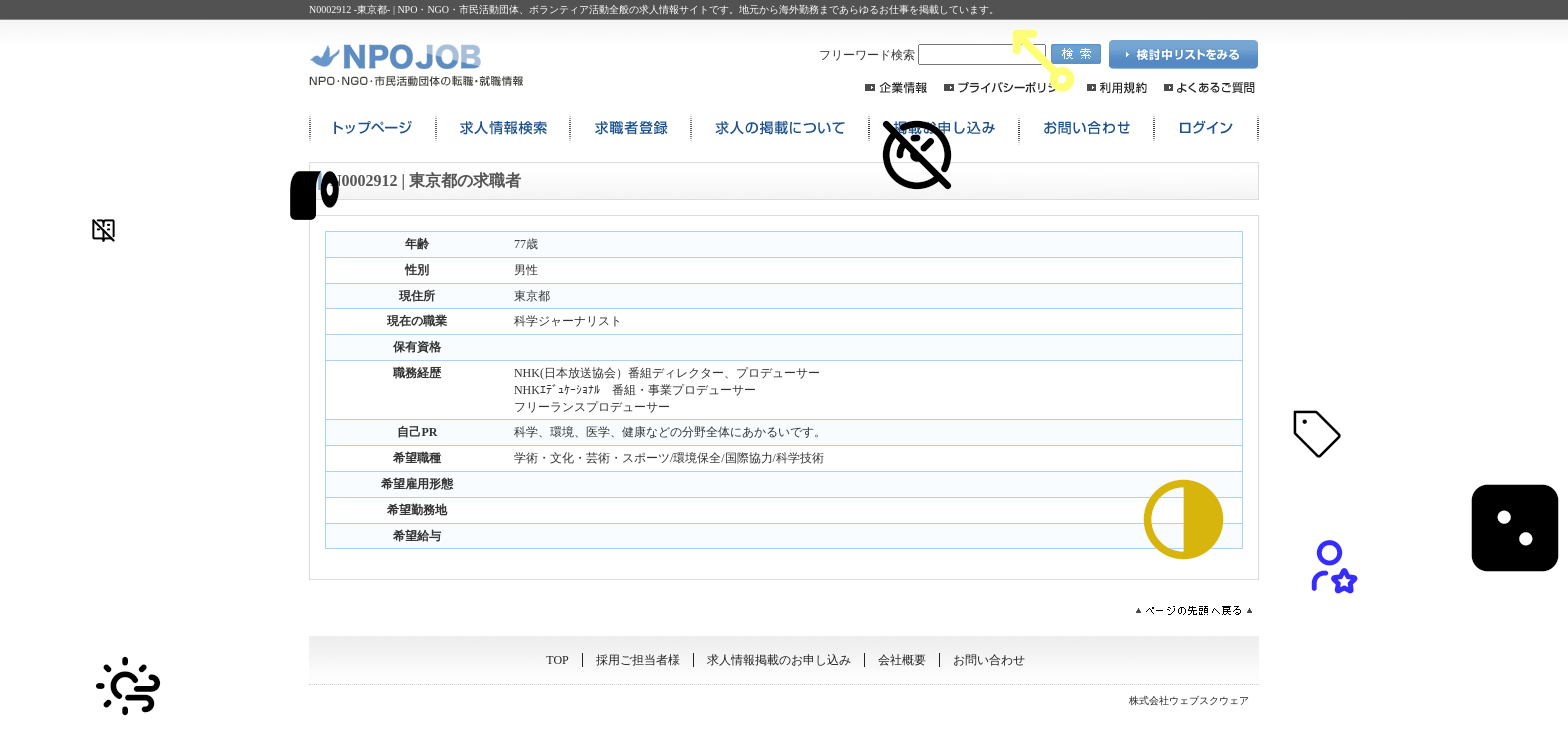 The height and width of the screenshot is (732, 1568). I want to click on disable vocabulary or dictionary feature, so click(103, 230).